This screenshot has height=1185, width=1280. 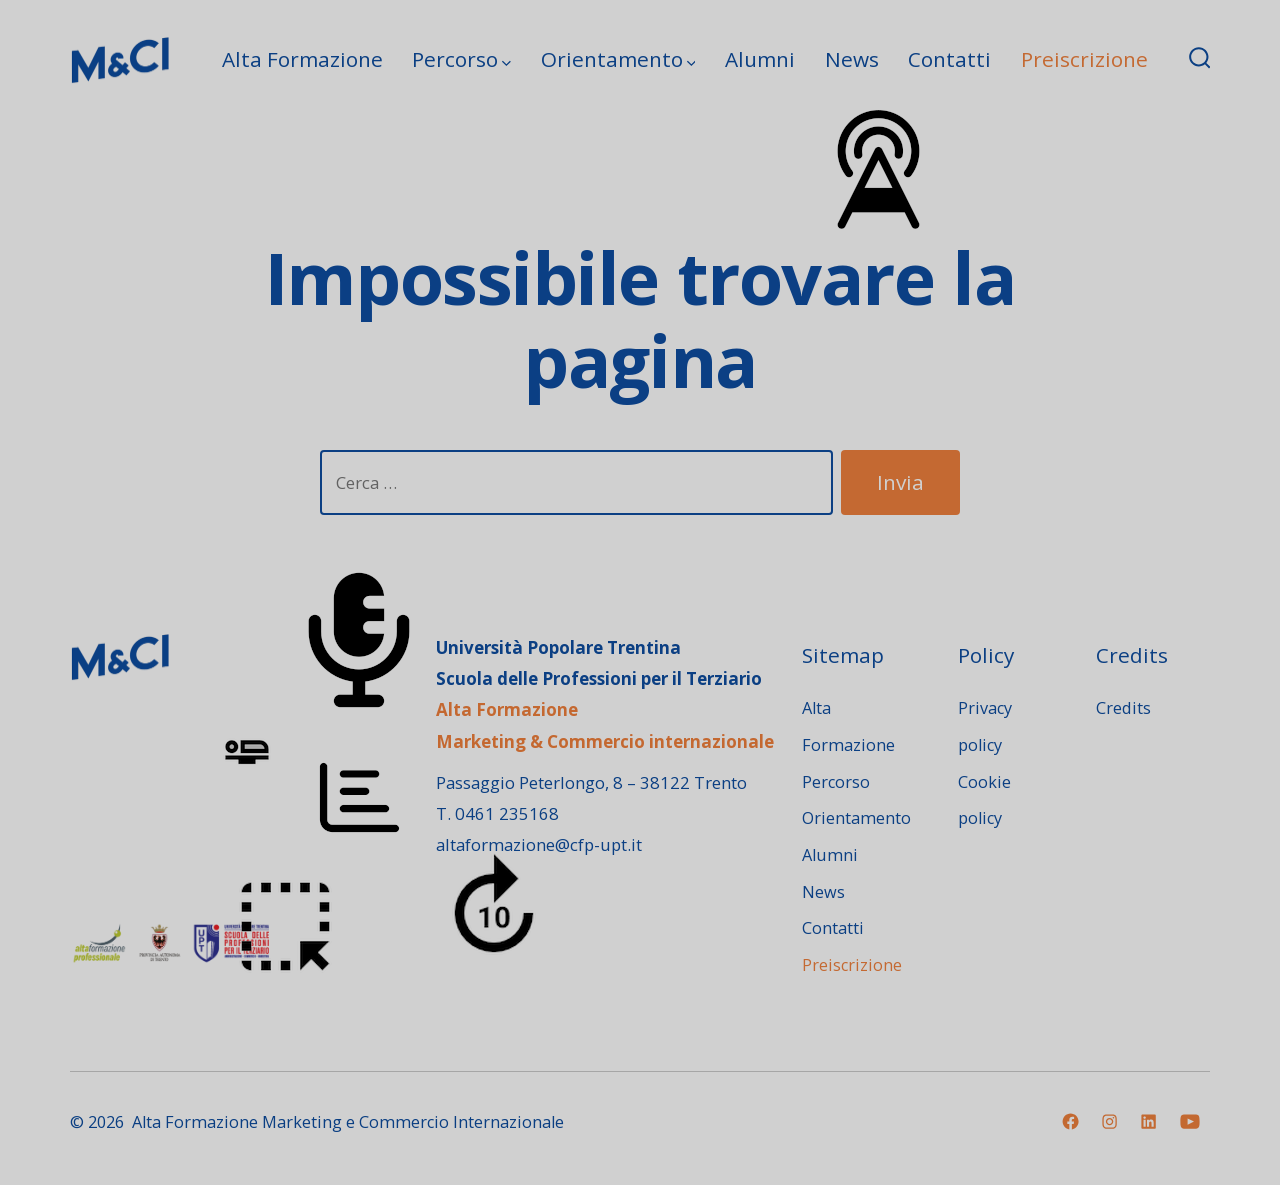 What do you see at coordinates (285, 926) in the screenshot?
I see `select or highlight an area` at bounding box center [285, 926].